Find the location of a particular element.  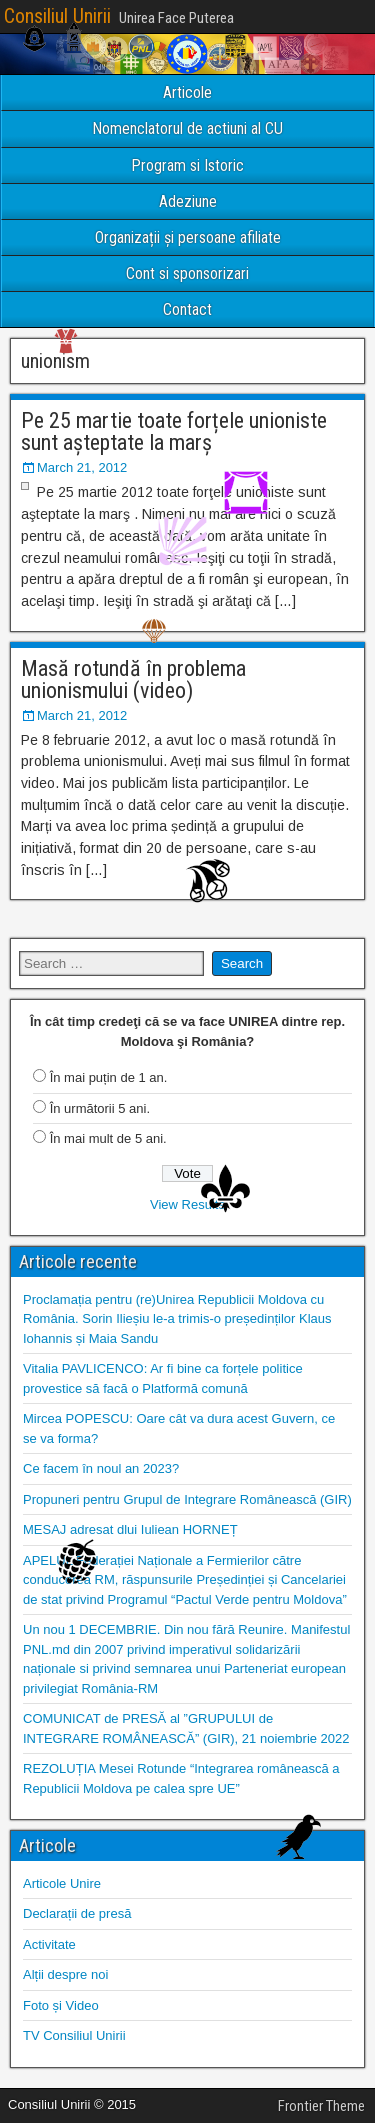

vulture icon for wildlife or nature category is located at coordinates (298, 1836).